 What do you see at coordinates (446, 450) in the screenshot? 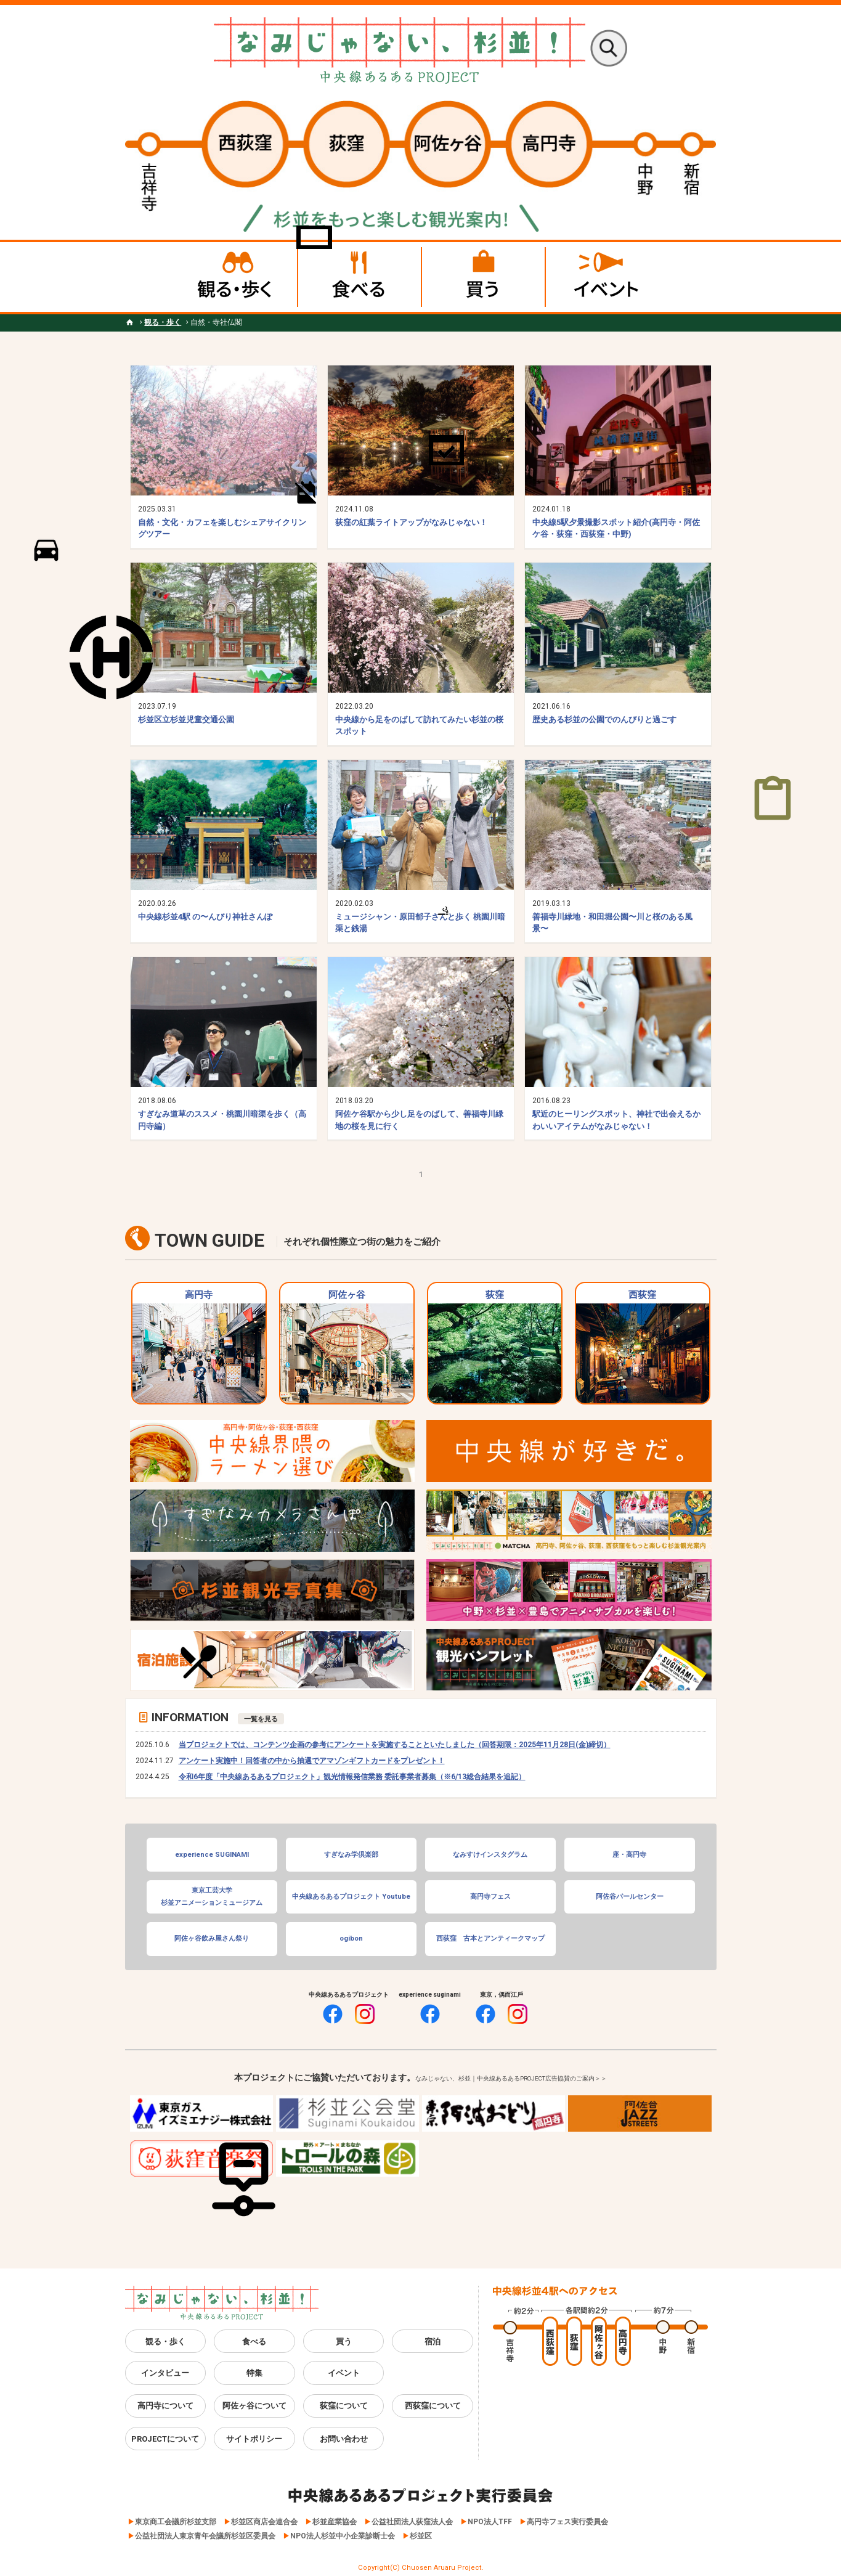
I see `indicates a verified domain or website` at bounding box center [446, 450].